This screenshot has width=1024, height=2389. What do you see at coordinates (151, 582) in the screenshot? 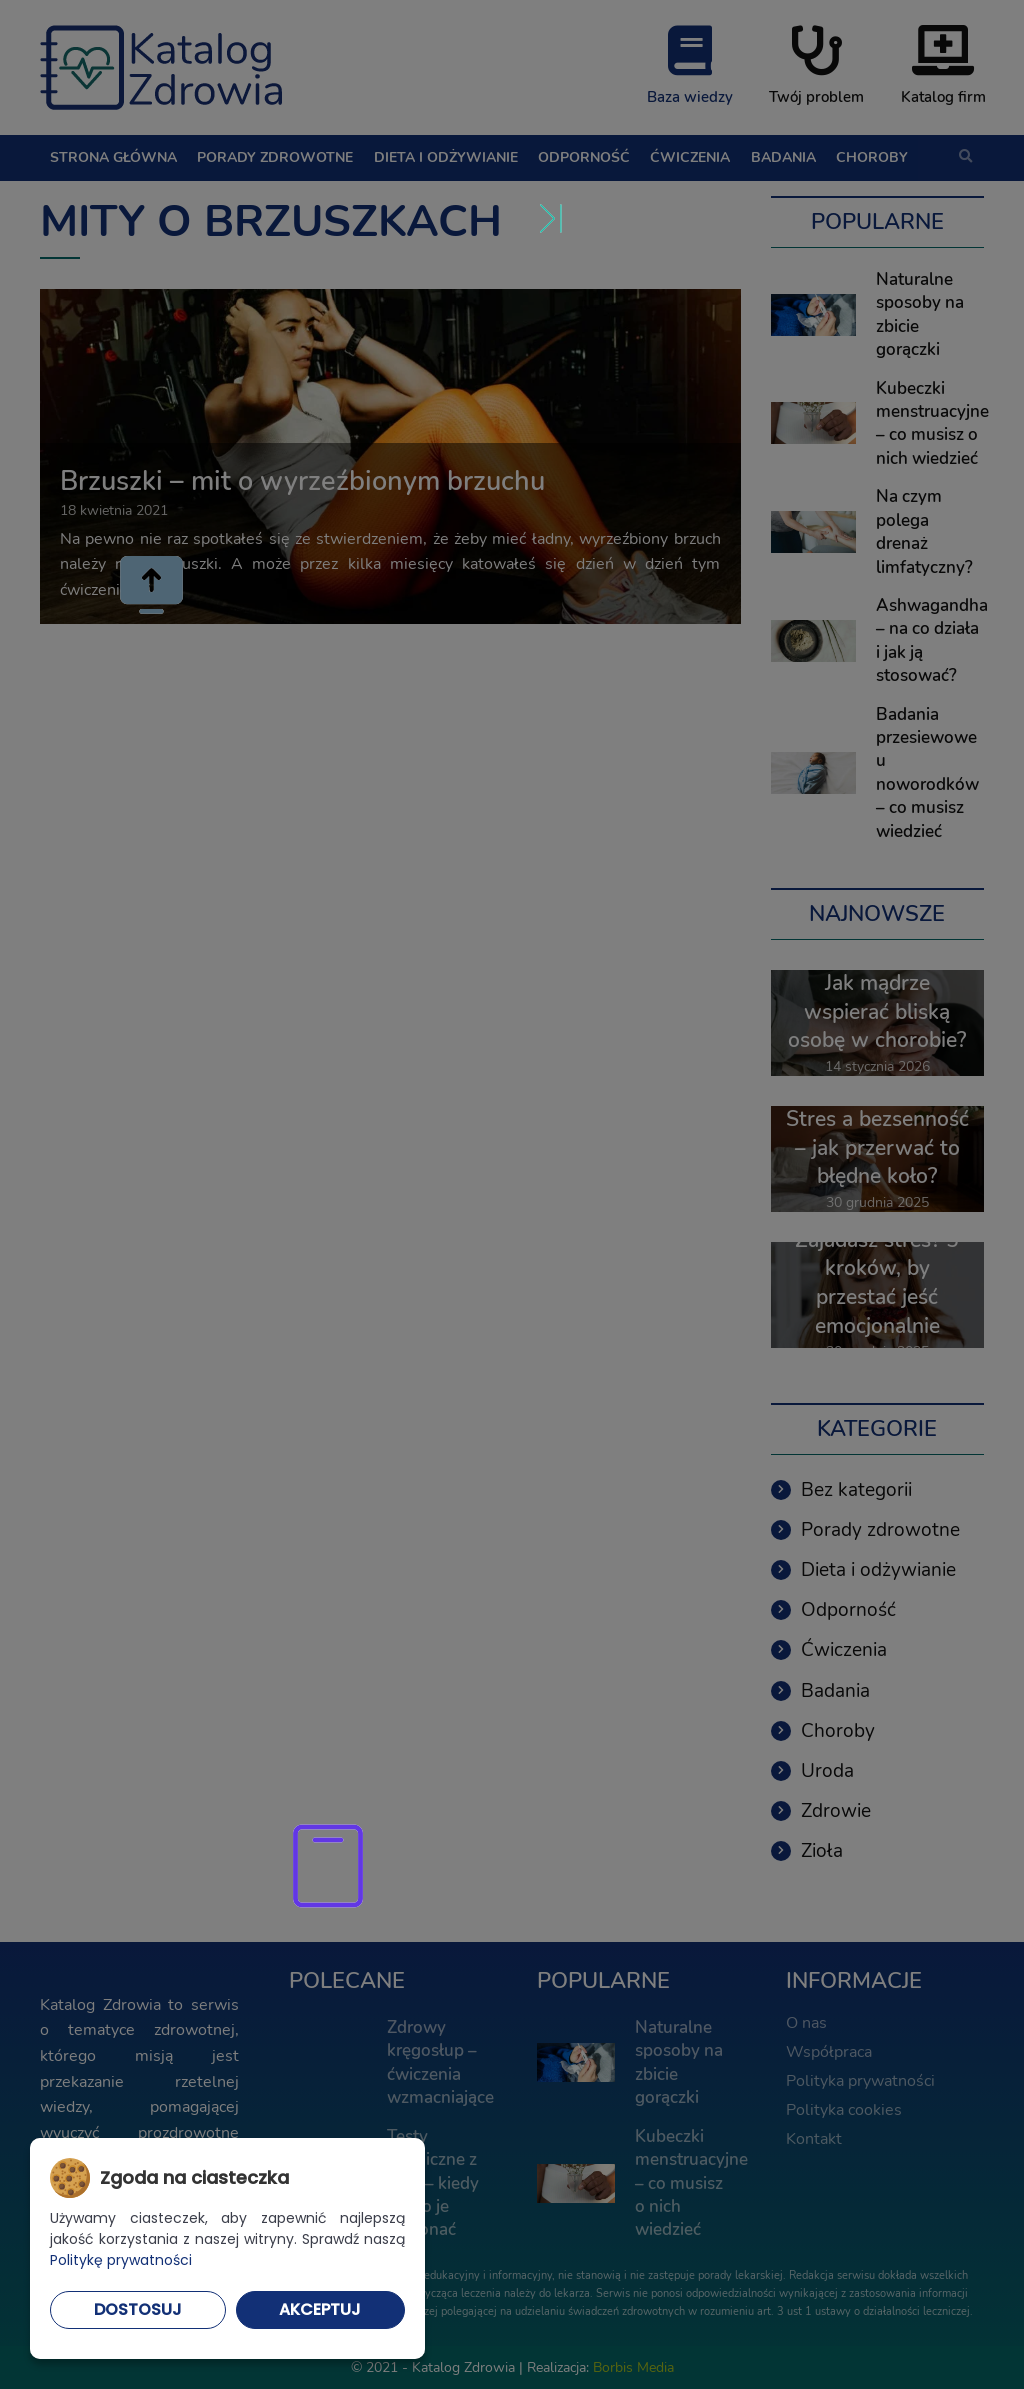
I see `upload file to display or screen` at bounding box center [151, 582].